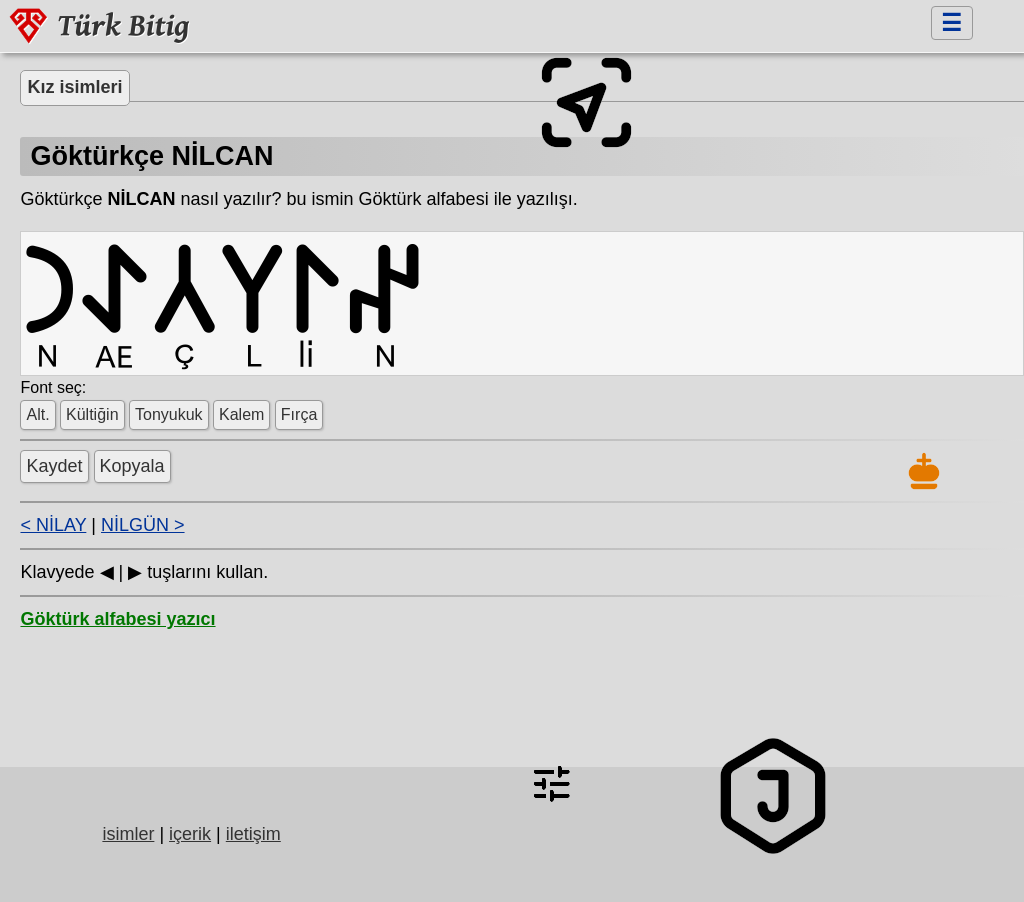  Describe the element at coordinates (773, 796) in the screenshot. I see `app or service icon with "J" branding` at that location.